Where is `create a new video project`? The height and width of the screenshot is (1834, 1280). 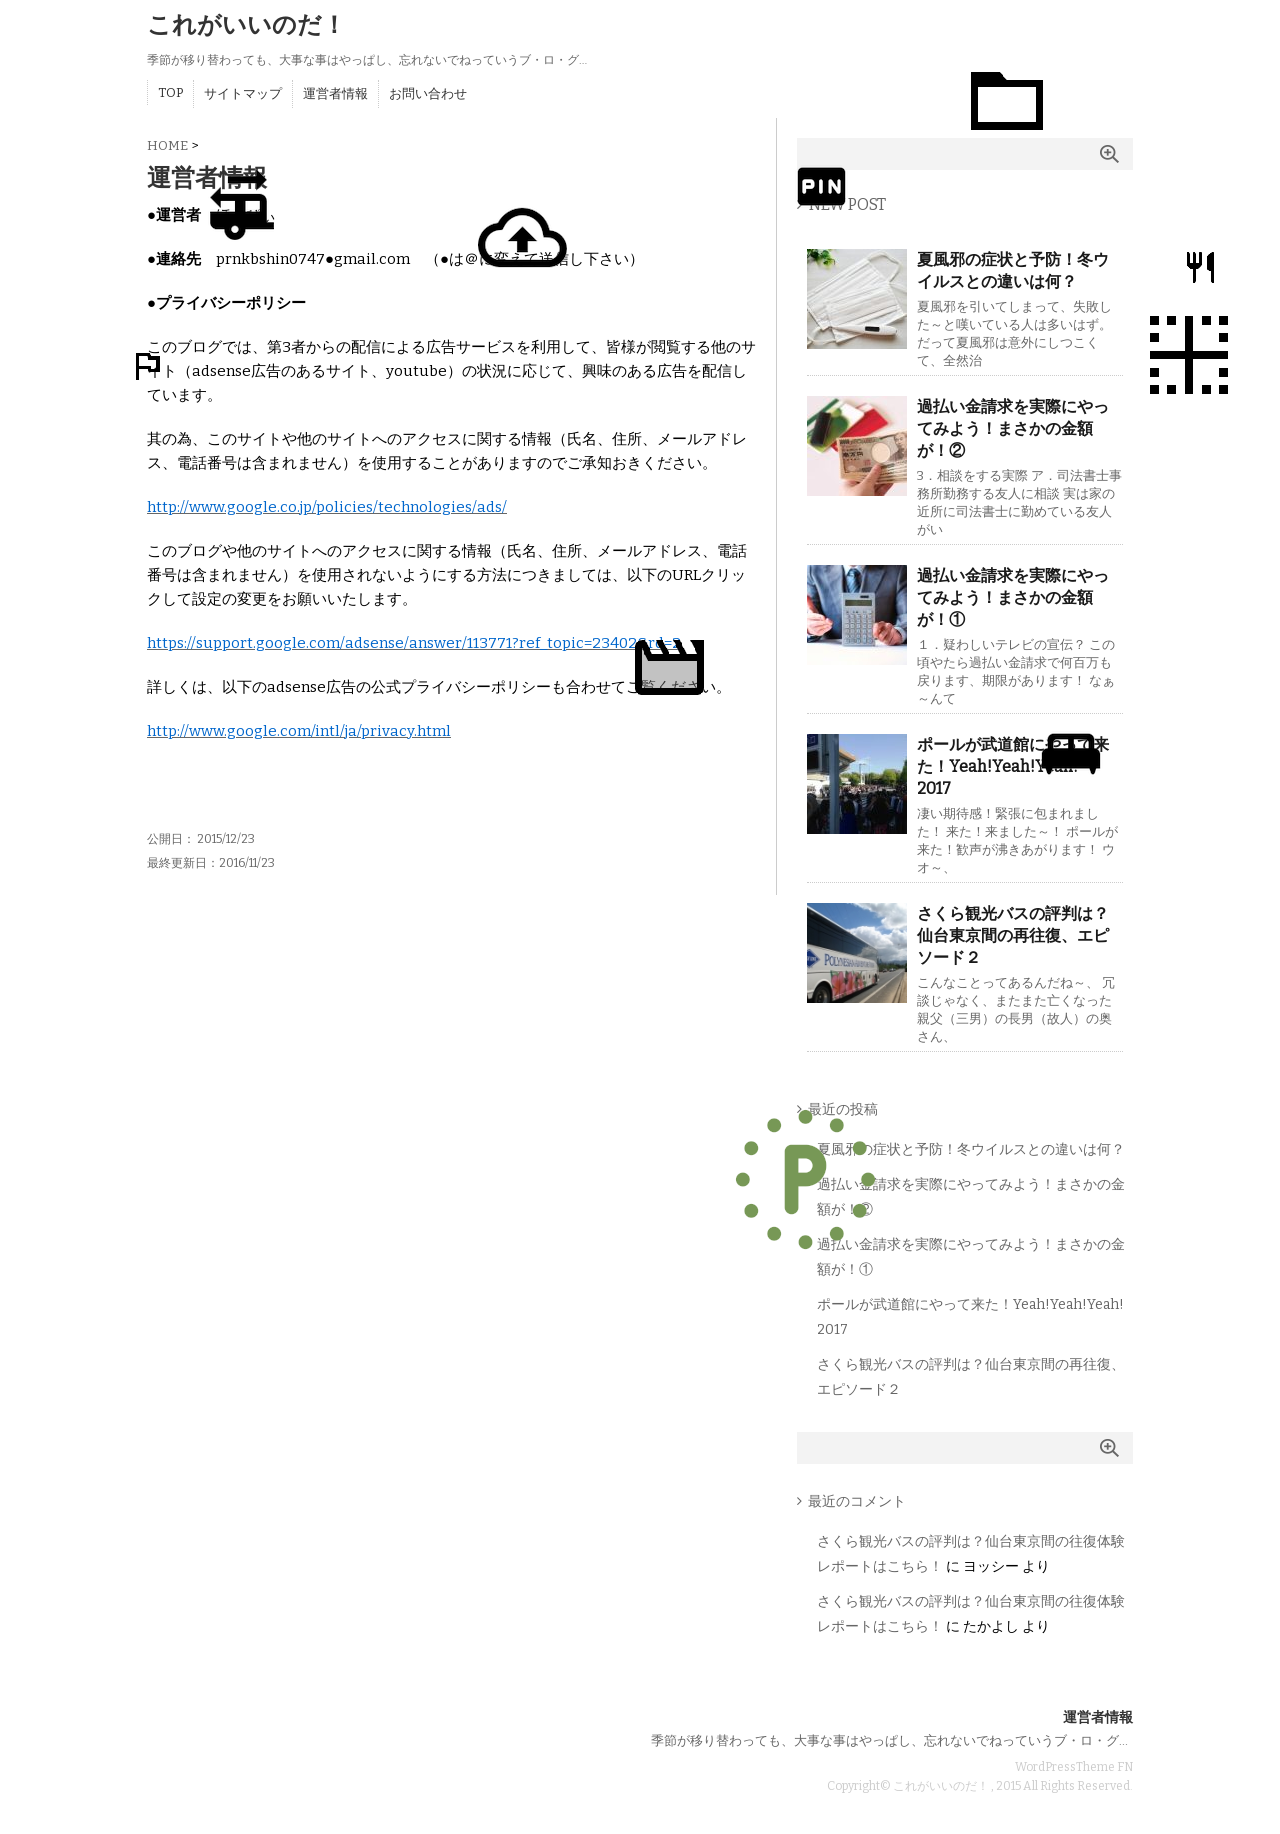 create a new video project is located at coordinates (669, 667).